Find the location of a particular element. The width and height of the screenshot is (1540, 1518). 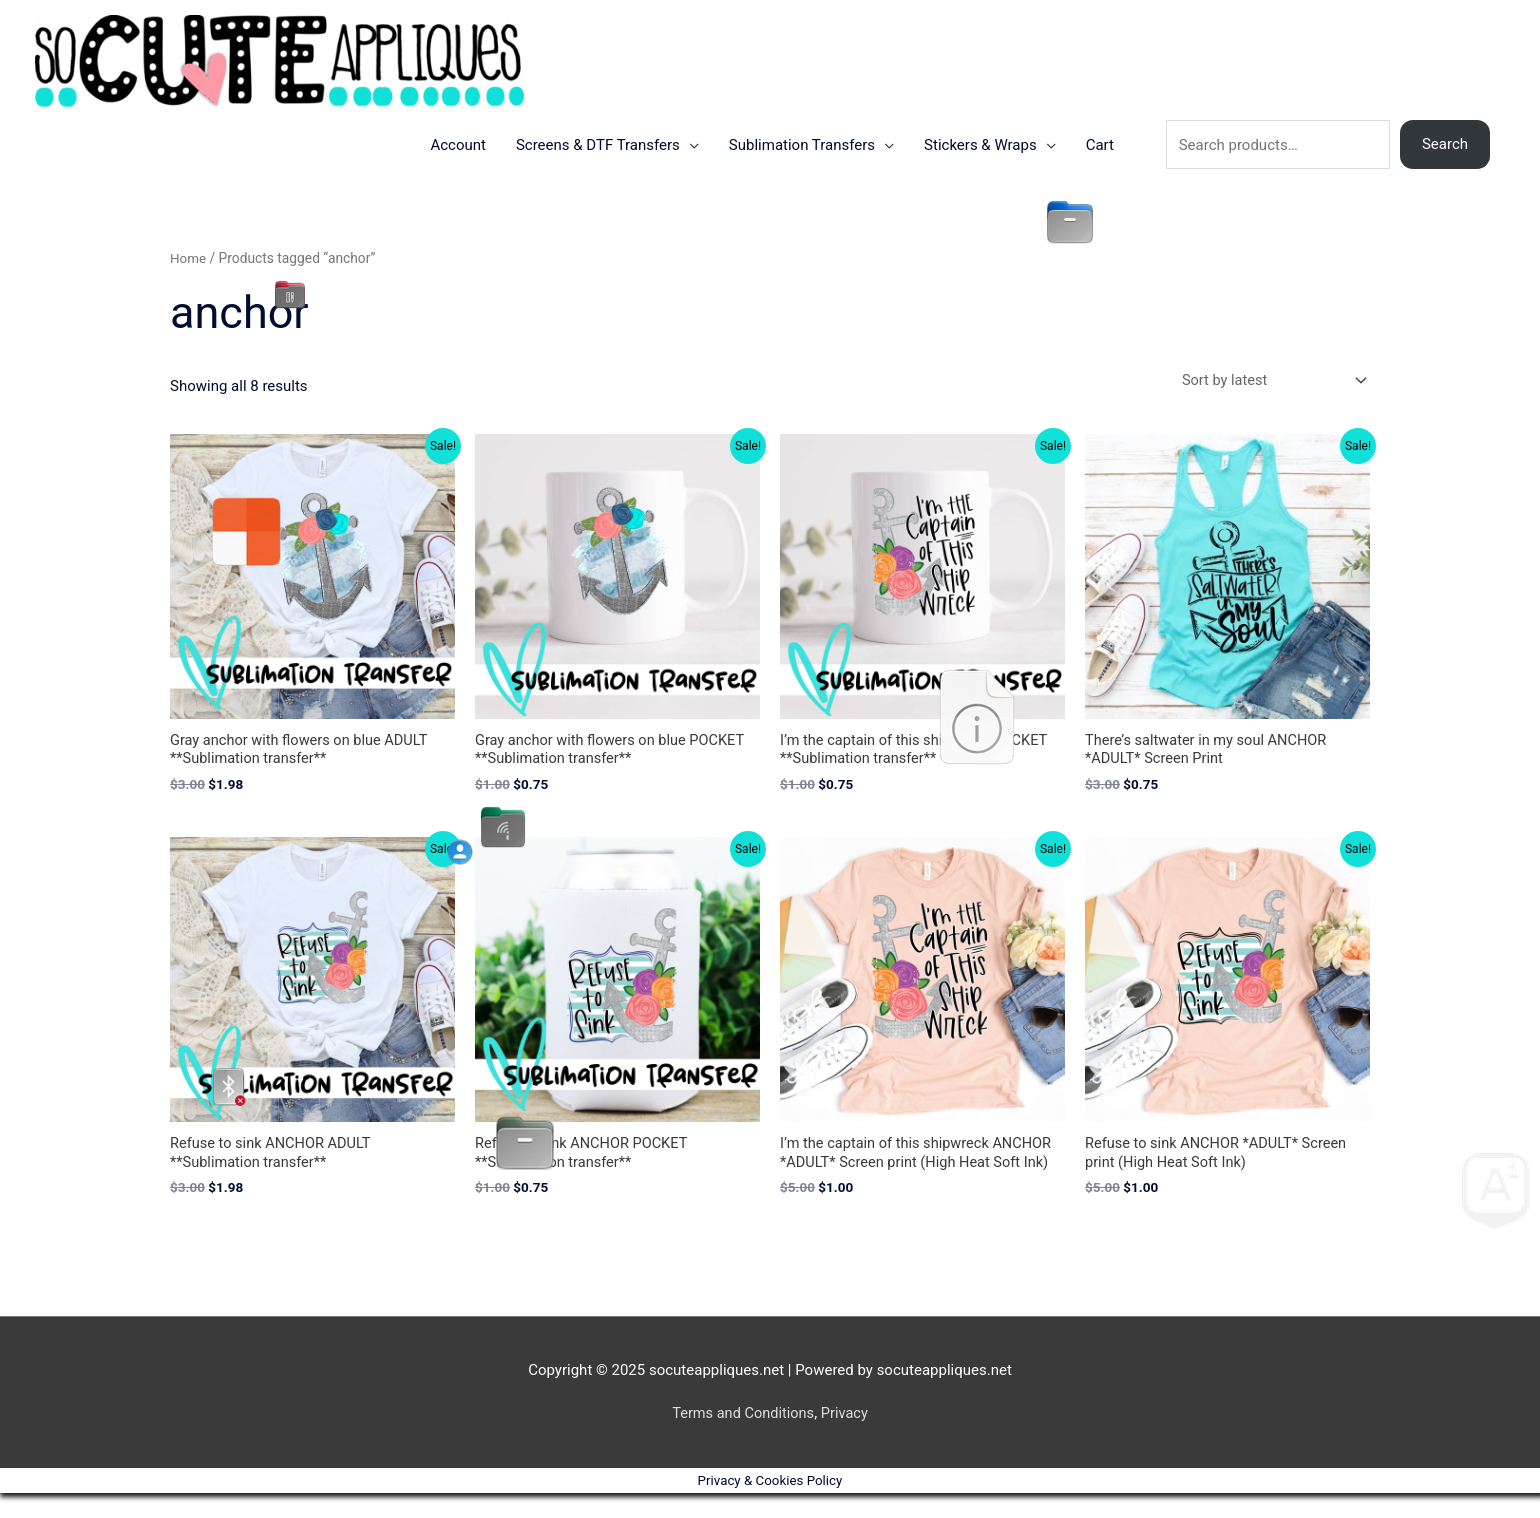

bluetooth is currently disabled is located at coordinates (228, 1086).